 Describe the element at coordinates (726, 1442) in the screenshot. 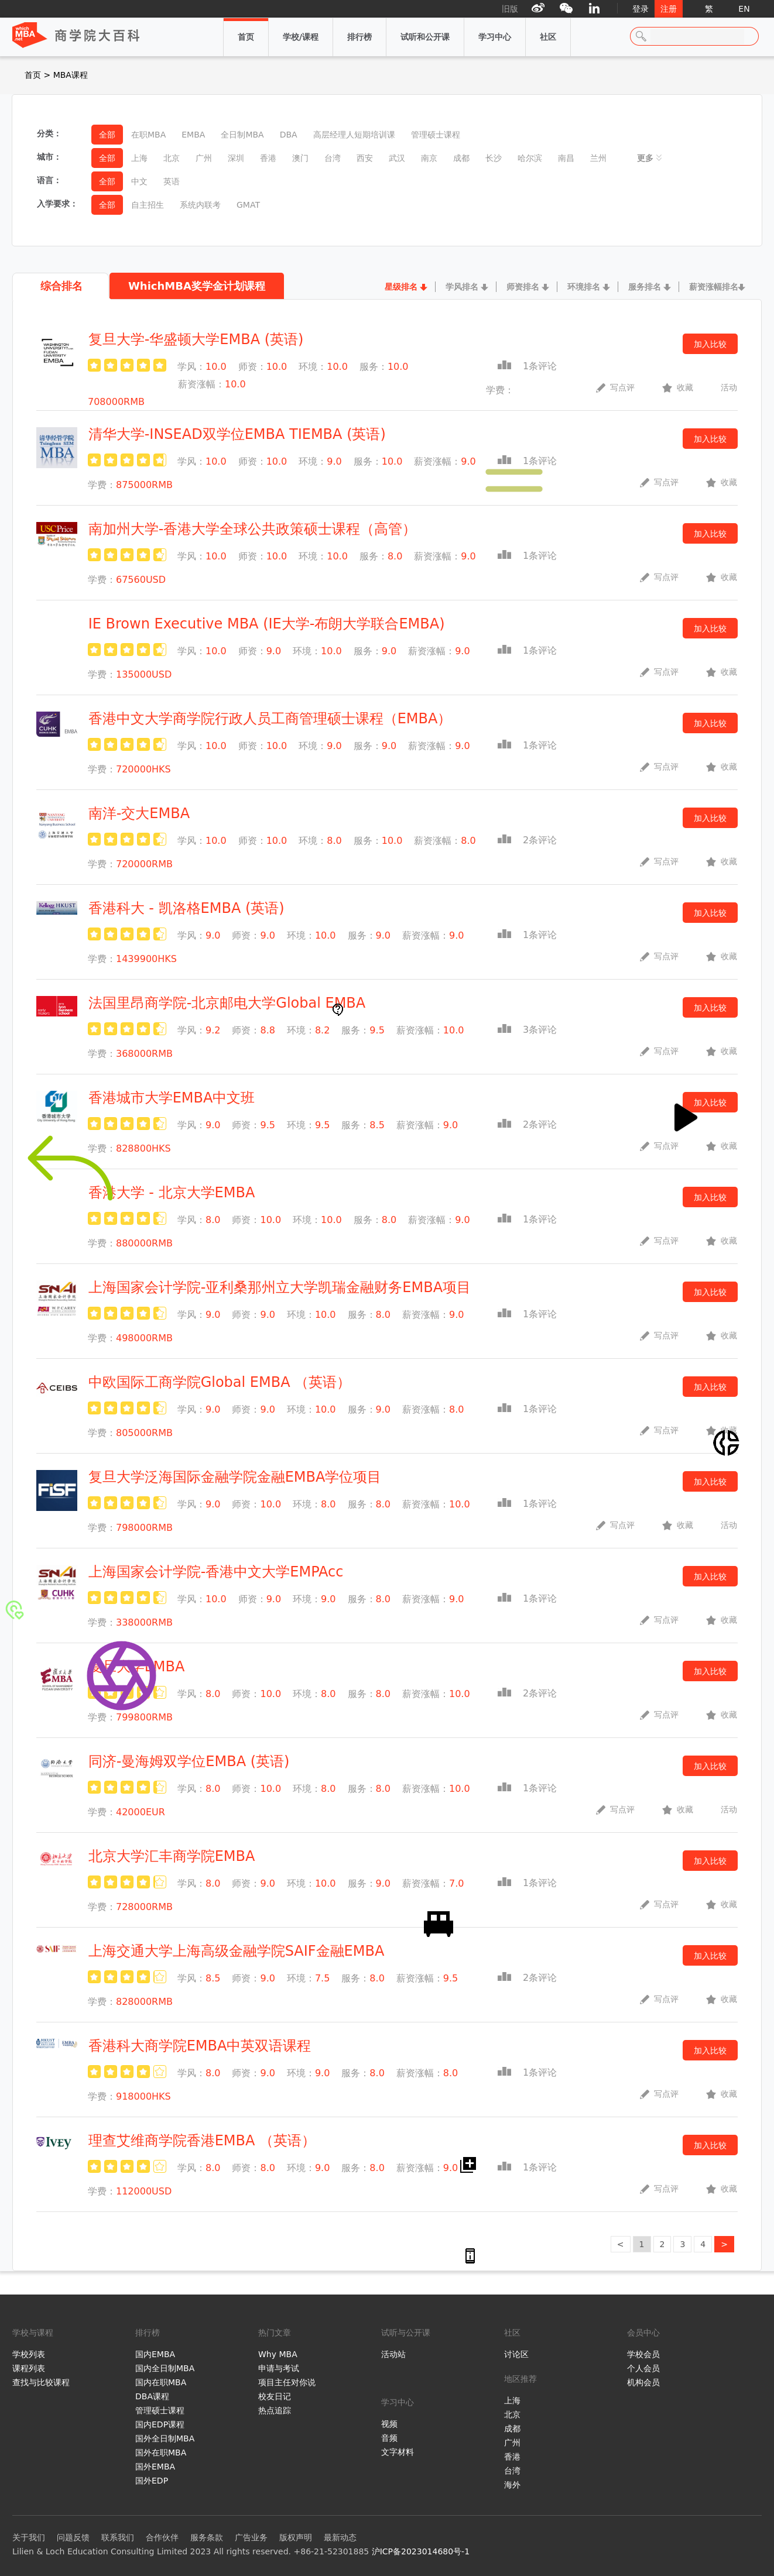

I see `view analytics or statistics breakdown` at that location.